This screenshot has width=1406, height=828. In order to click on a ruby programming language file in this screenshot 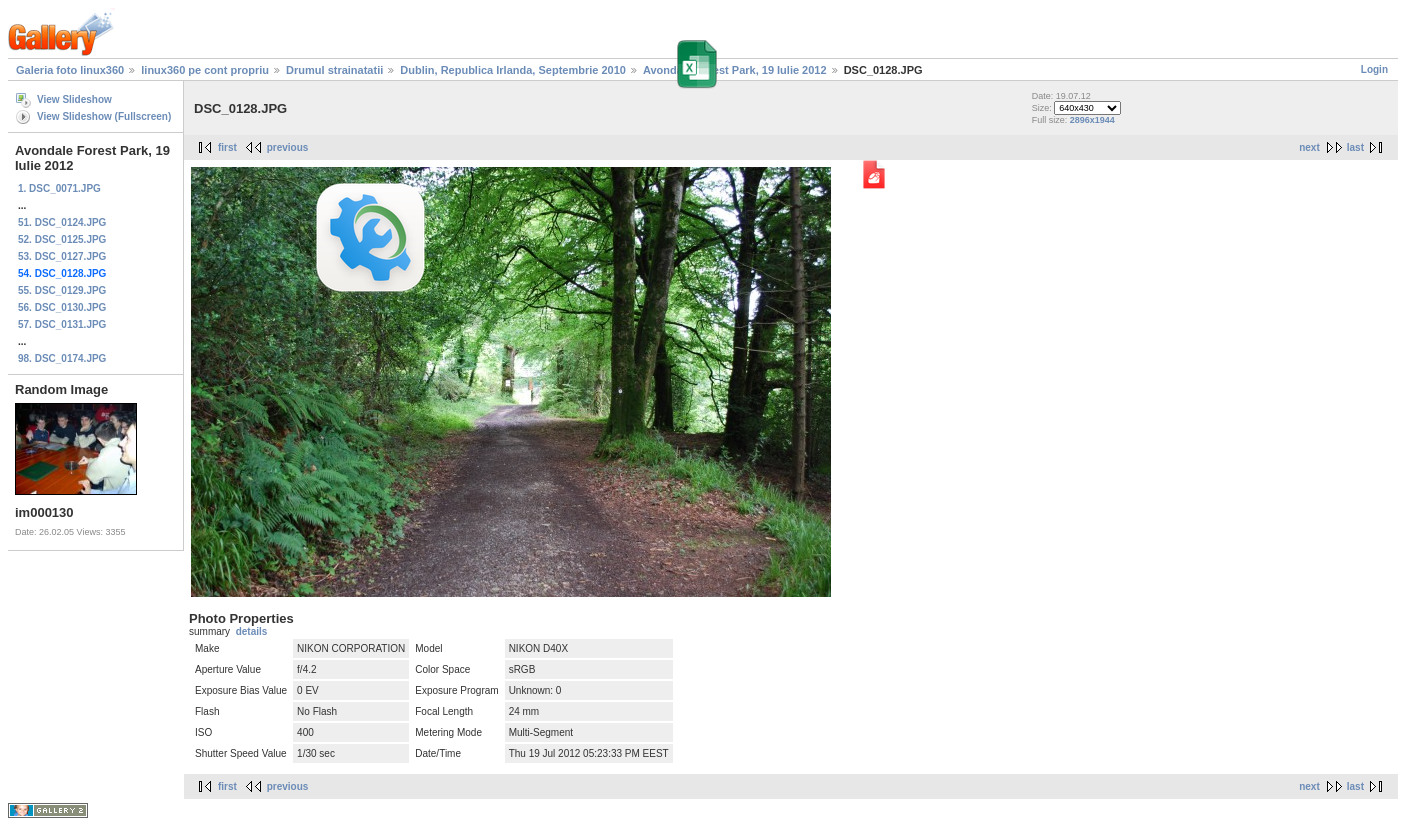, I will do `click(874, 175)`.